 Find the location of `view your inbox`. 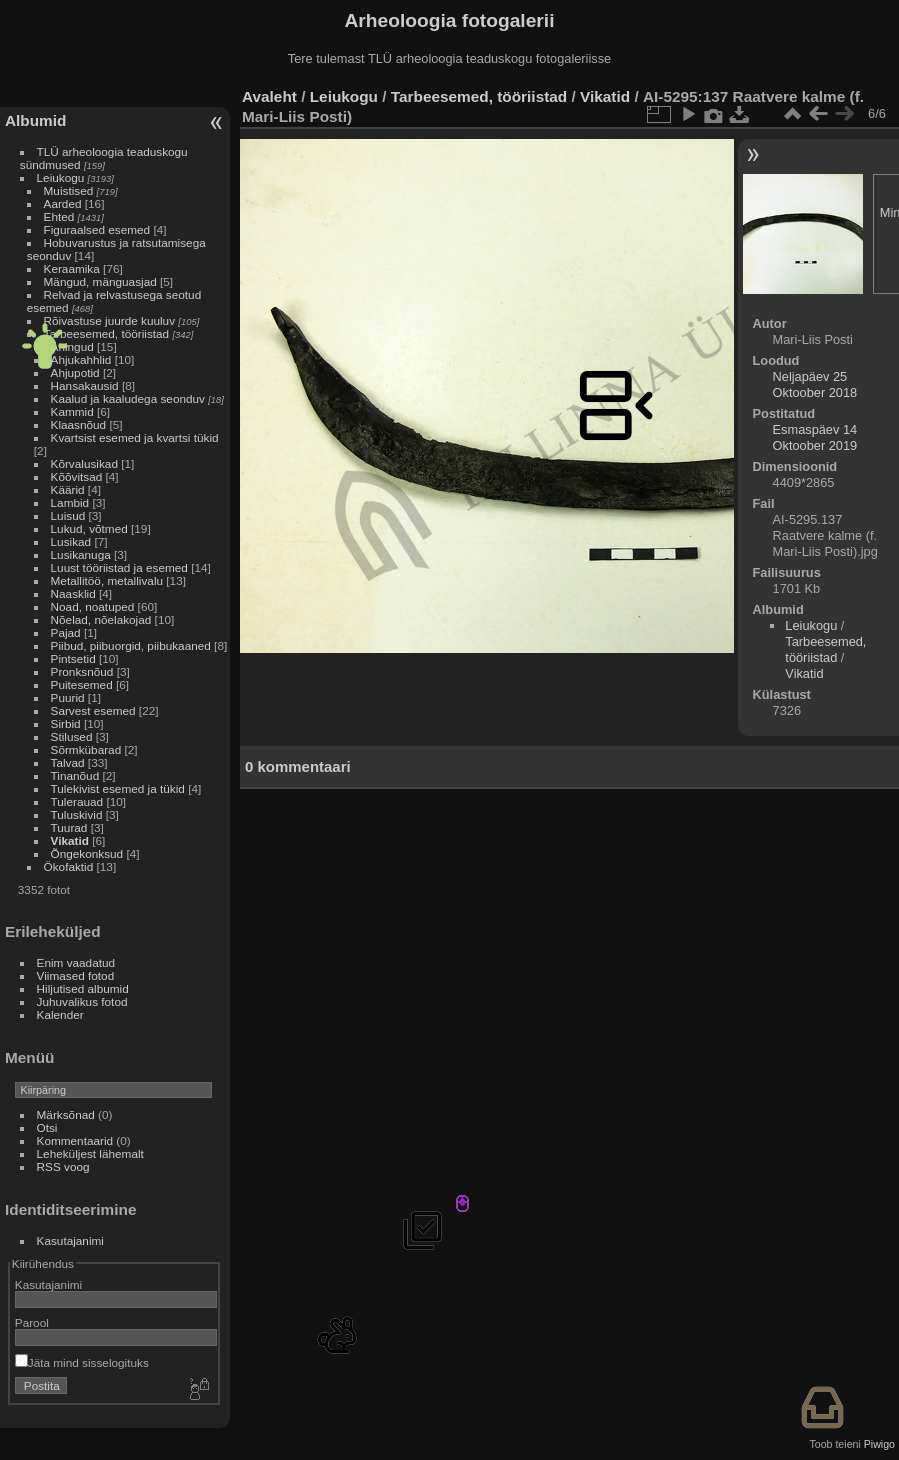

view your inbox is located at coordinates (822, 1407).